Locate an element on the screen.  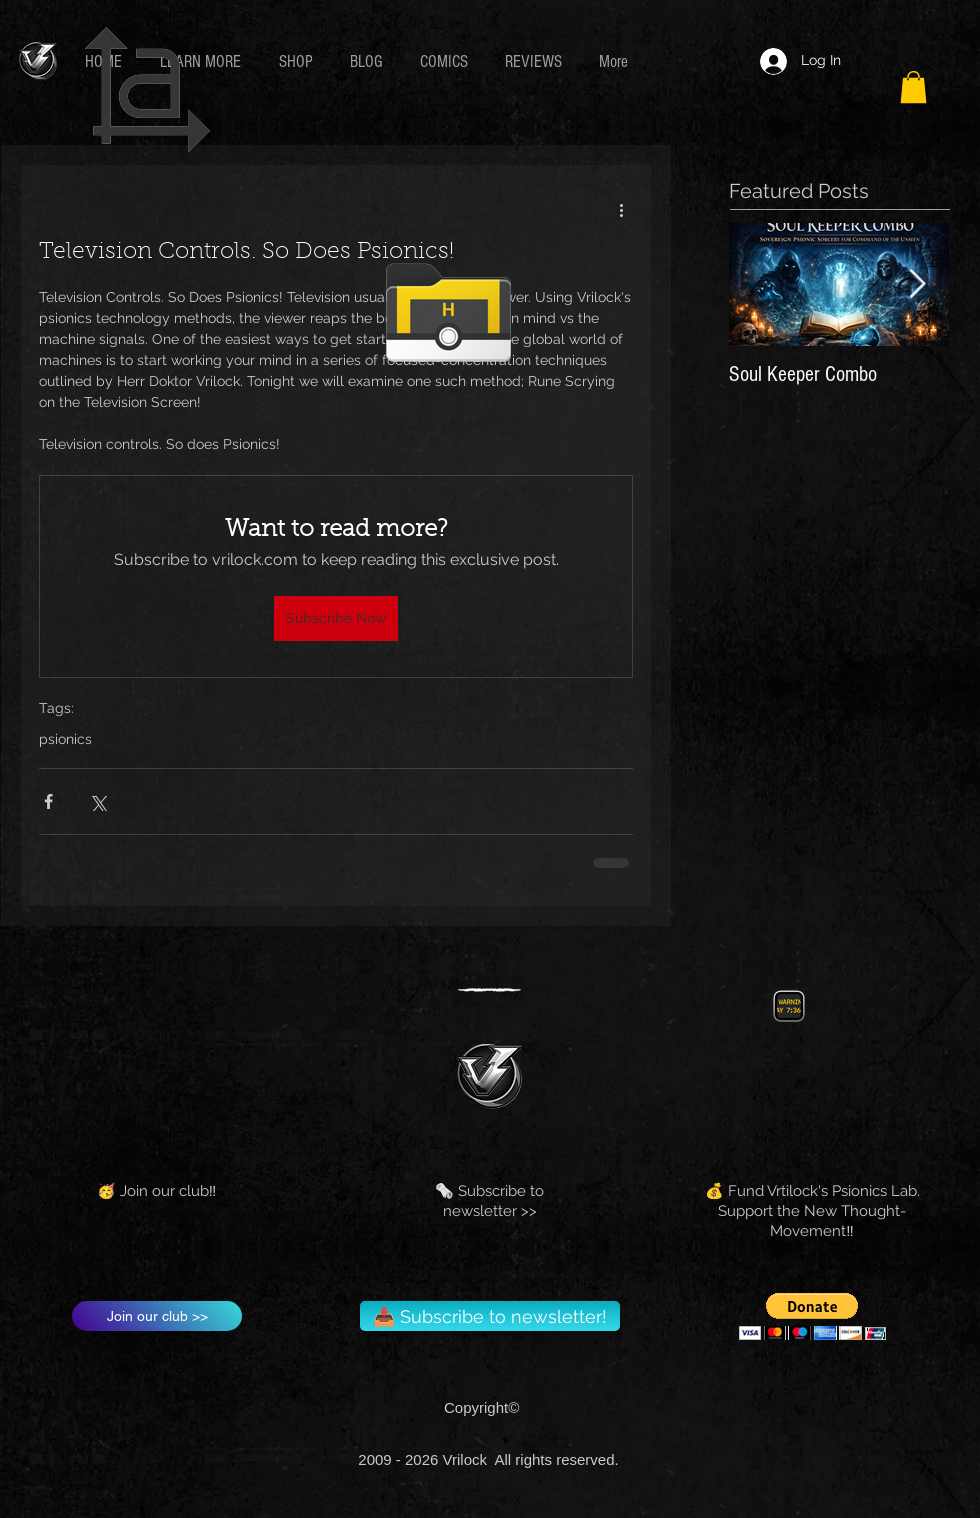
open font viewer application is located at coordinates (145, 92).